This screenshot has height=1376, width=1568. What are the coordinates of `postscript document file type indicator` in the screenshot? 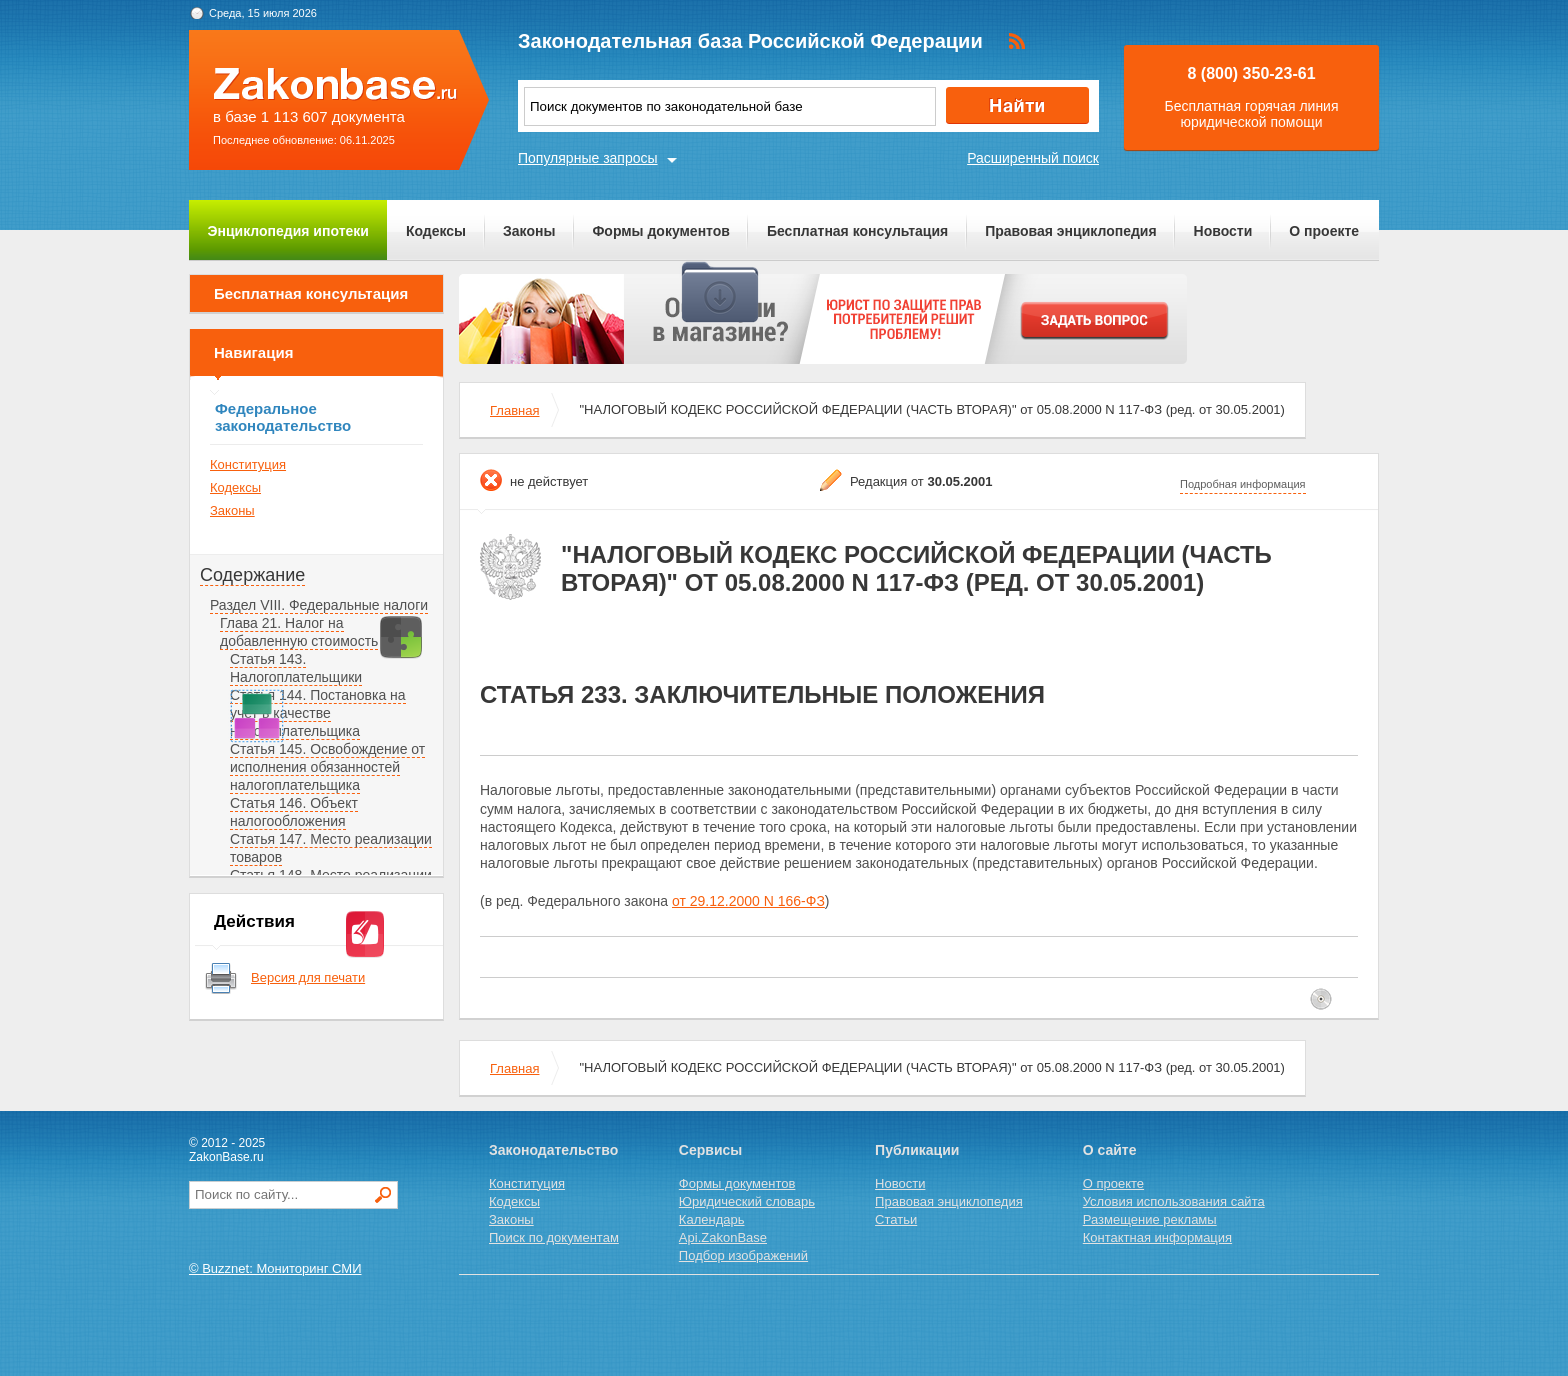 It's located at (365, 934).